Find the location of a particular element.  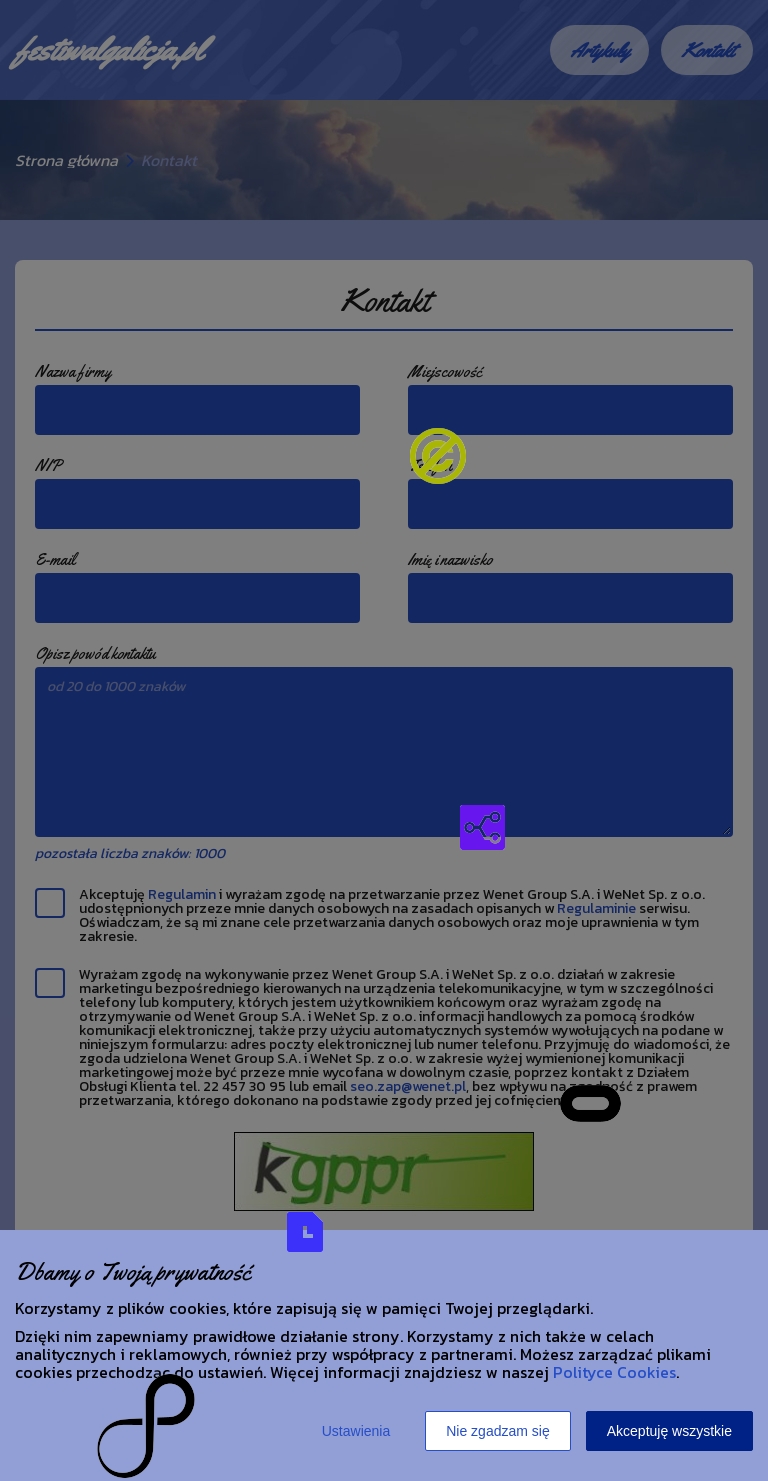

persistent systems company logo is located at coordinates (146, 1426).